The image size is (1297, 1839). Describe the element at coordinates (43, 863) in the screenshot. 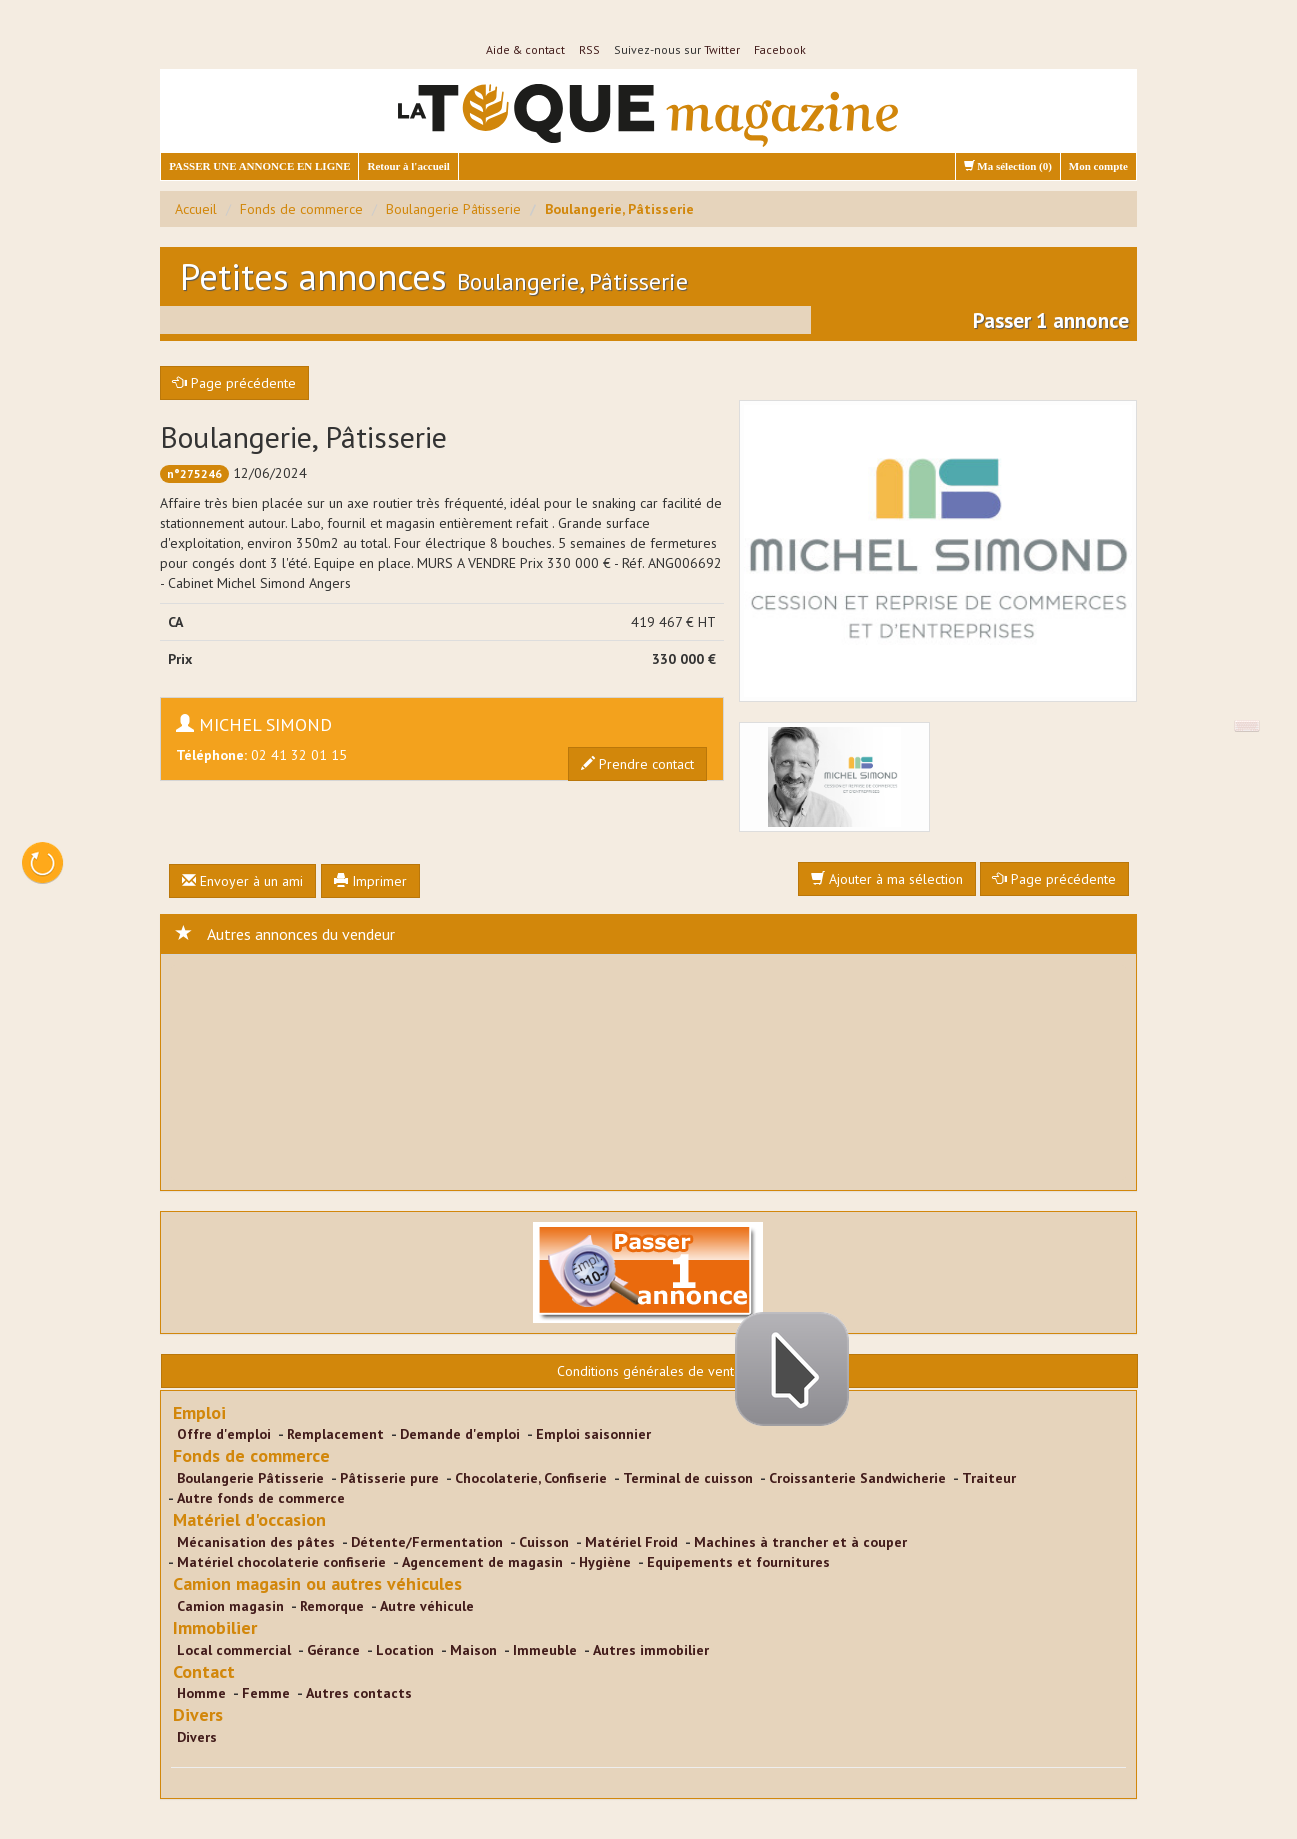

I see `restart or reboot the system` at that location.